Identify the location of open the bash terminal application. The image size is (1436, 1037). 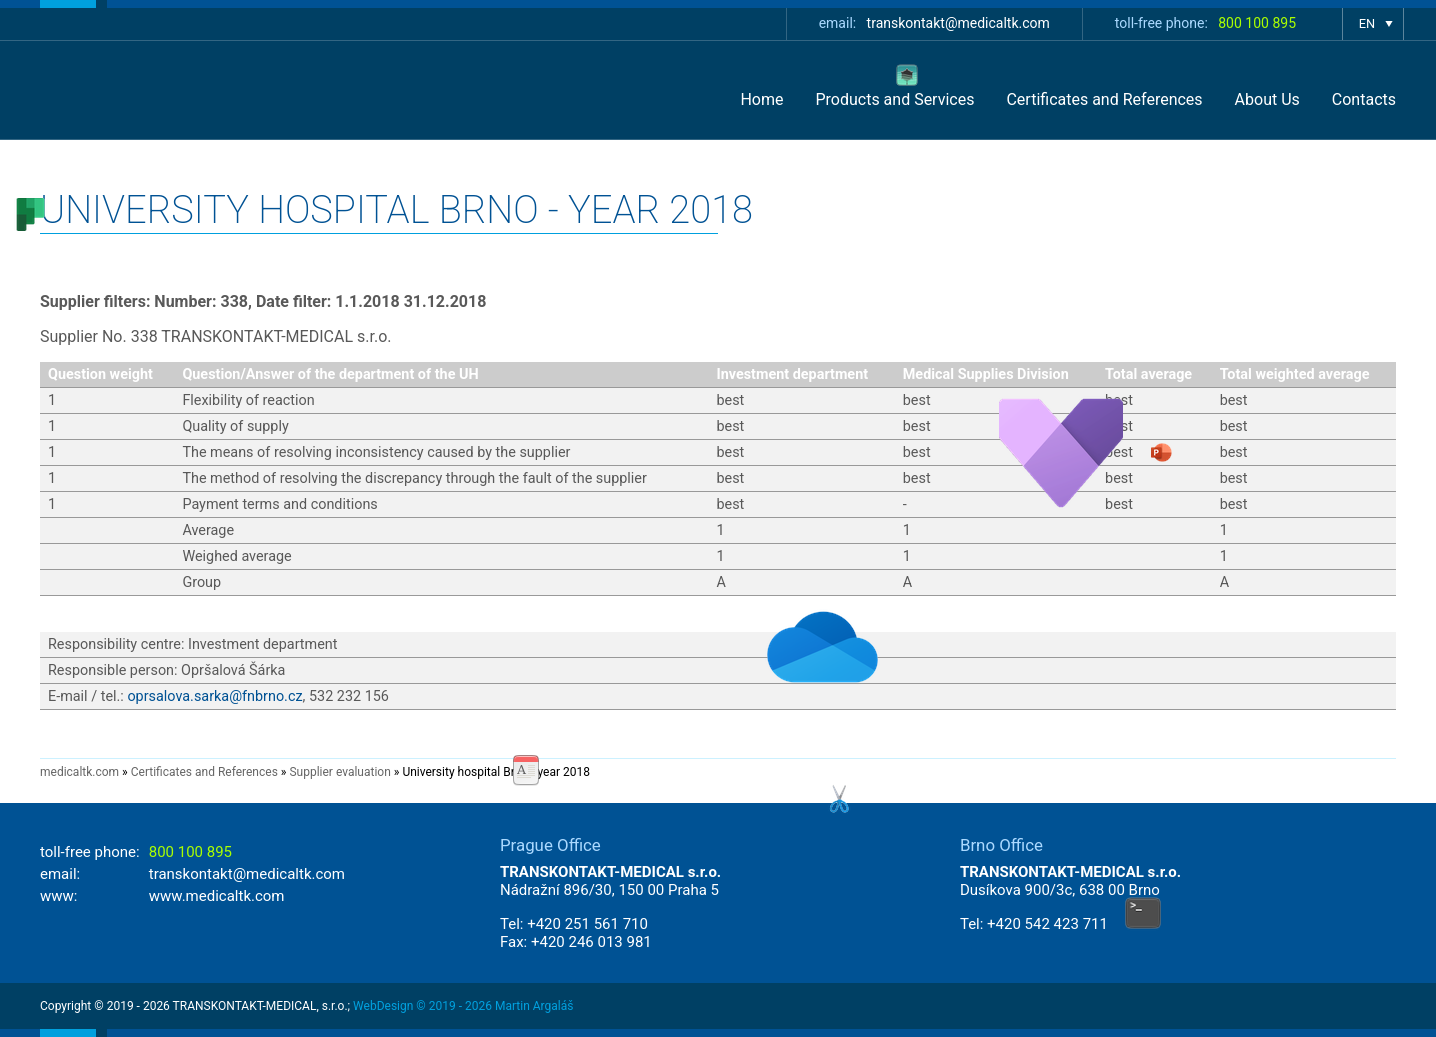
(1143, 913).